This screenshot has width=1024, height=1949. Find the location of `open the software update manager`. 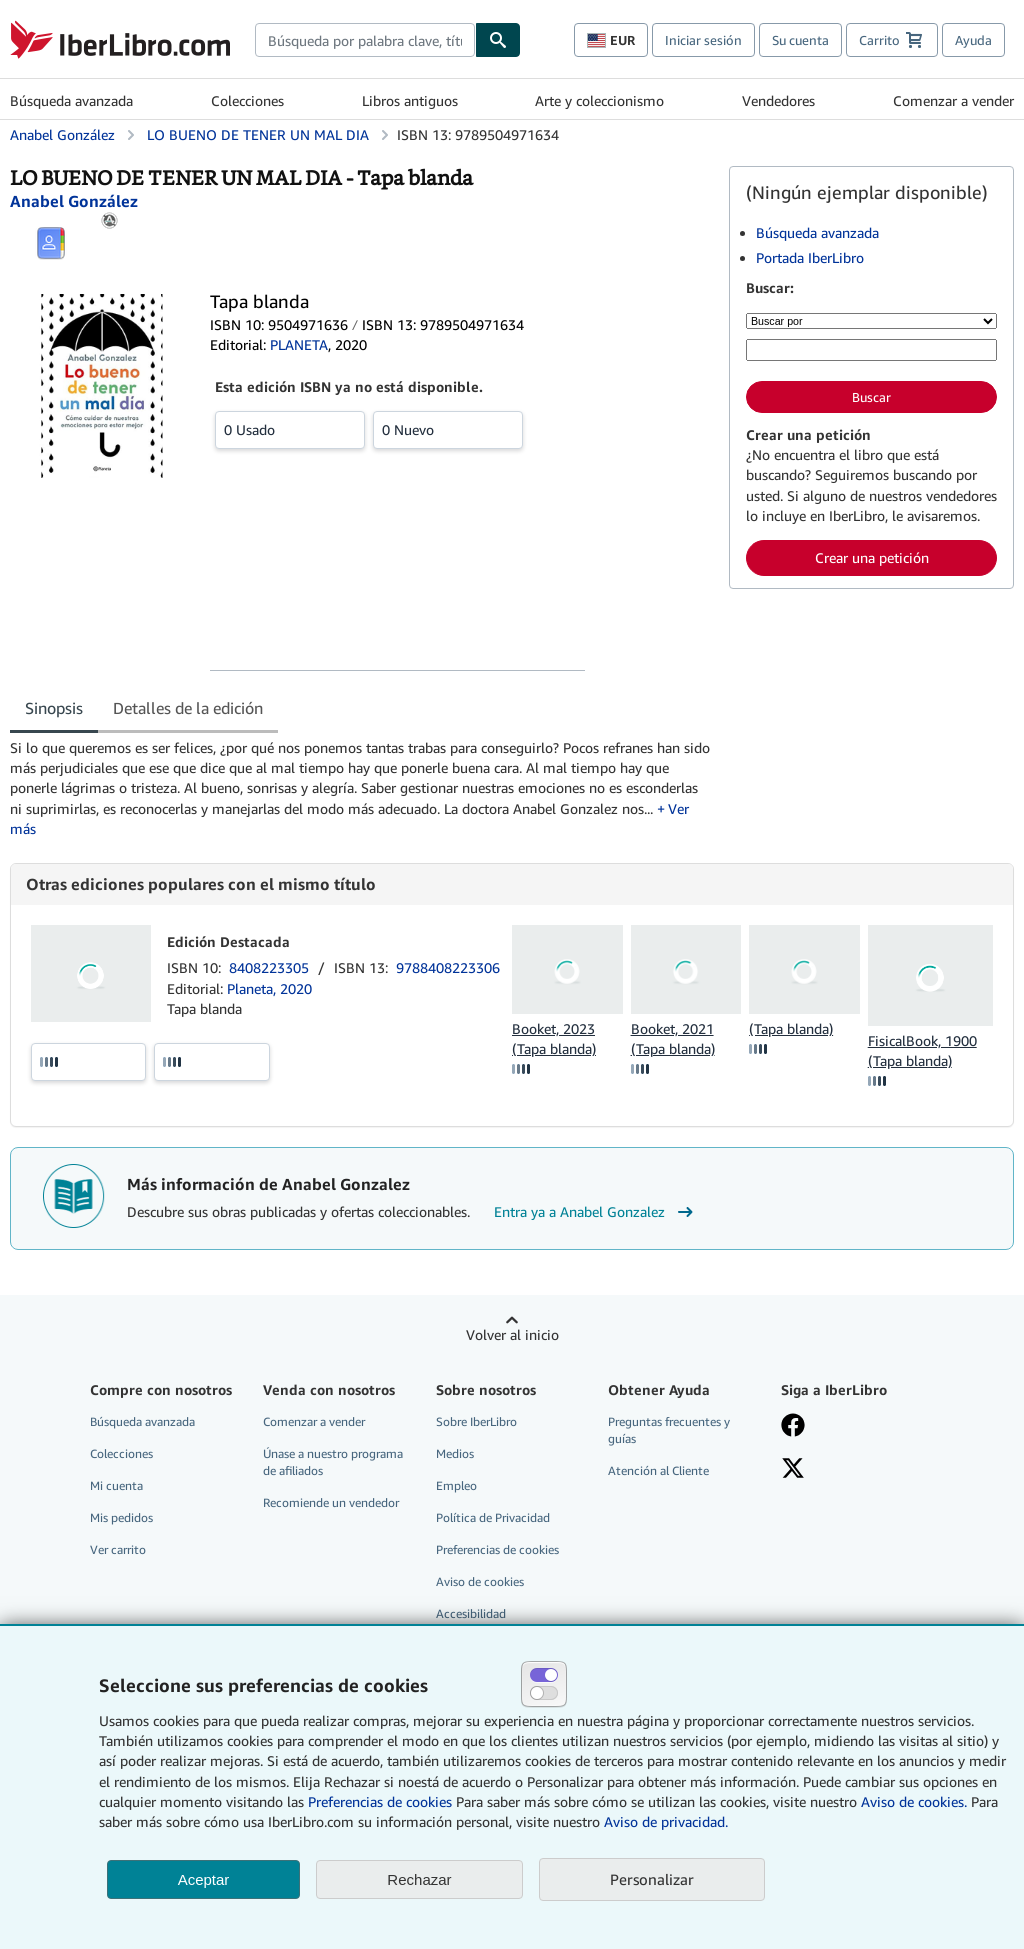

open the software update manager is located at coordinates (109, 220).